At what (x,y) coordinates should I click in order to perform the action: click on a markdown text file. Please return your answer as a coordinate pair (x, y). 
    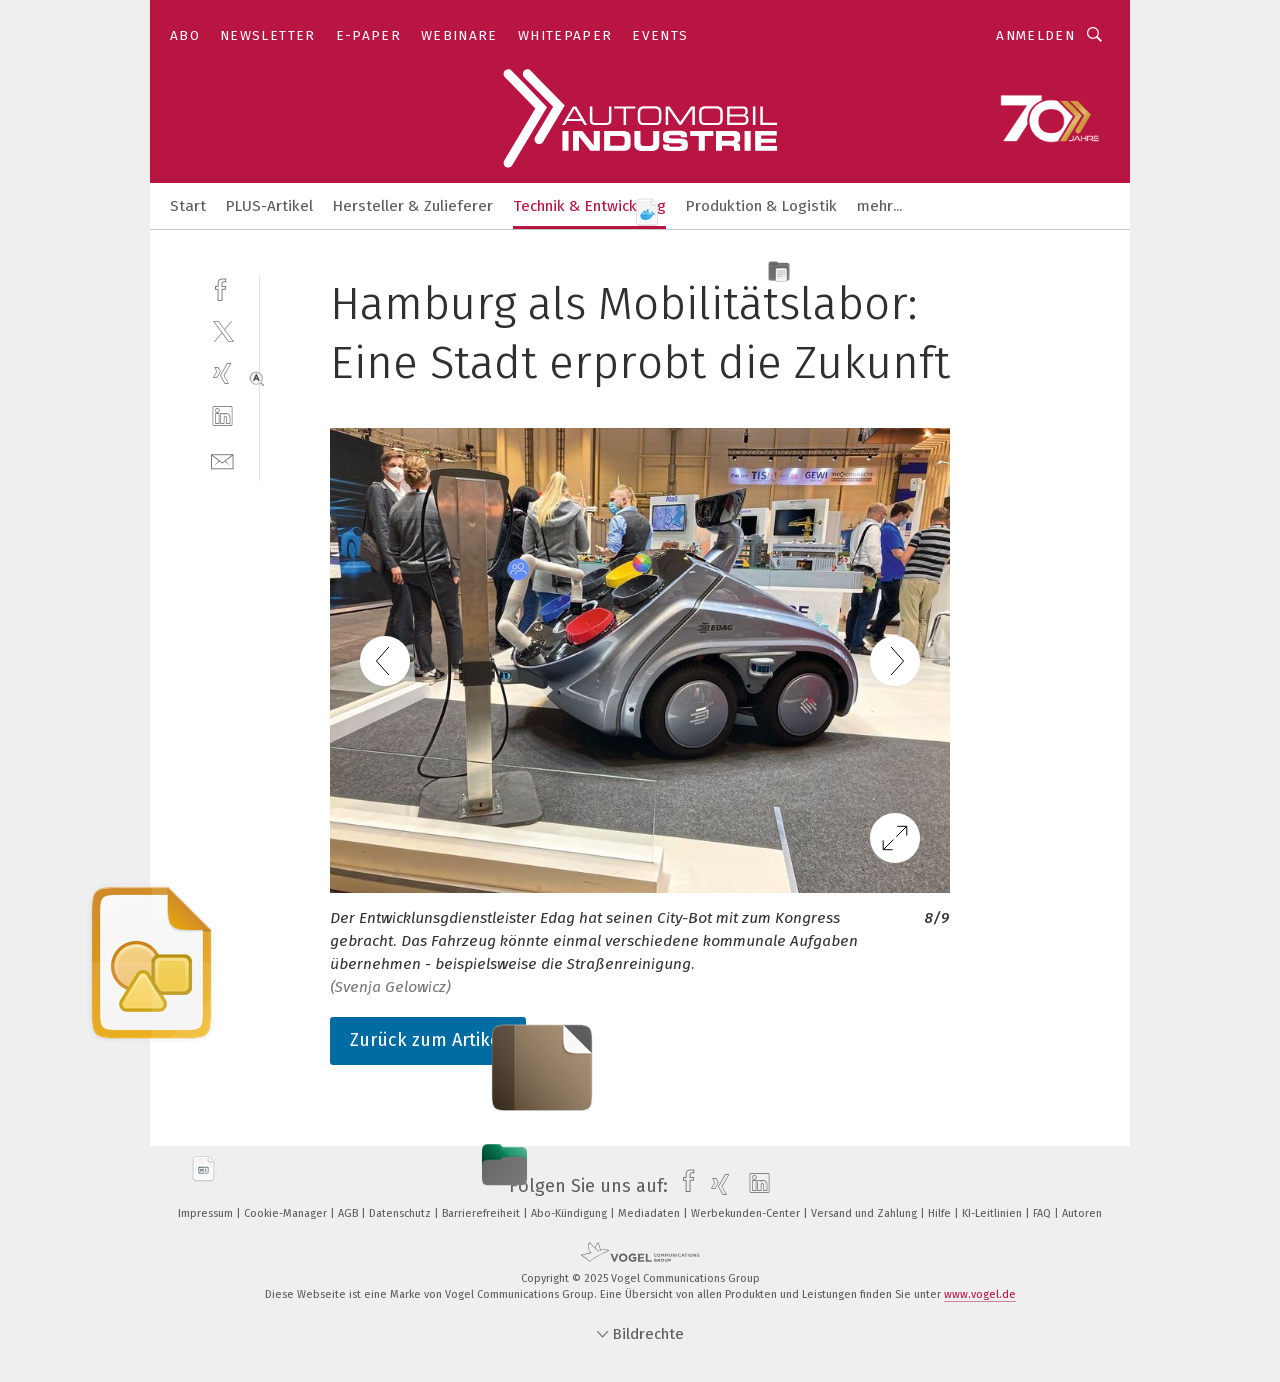
    Looking at the image, I should click on (203, 1168).